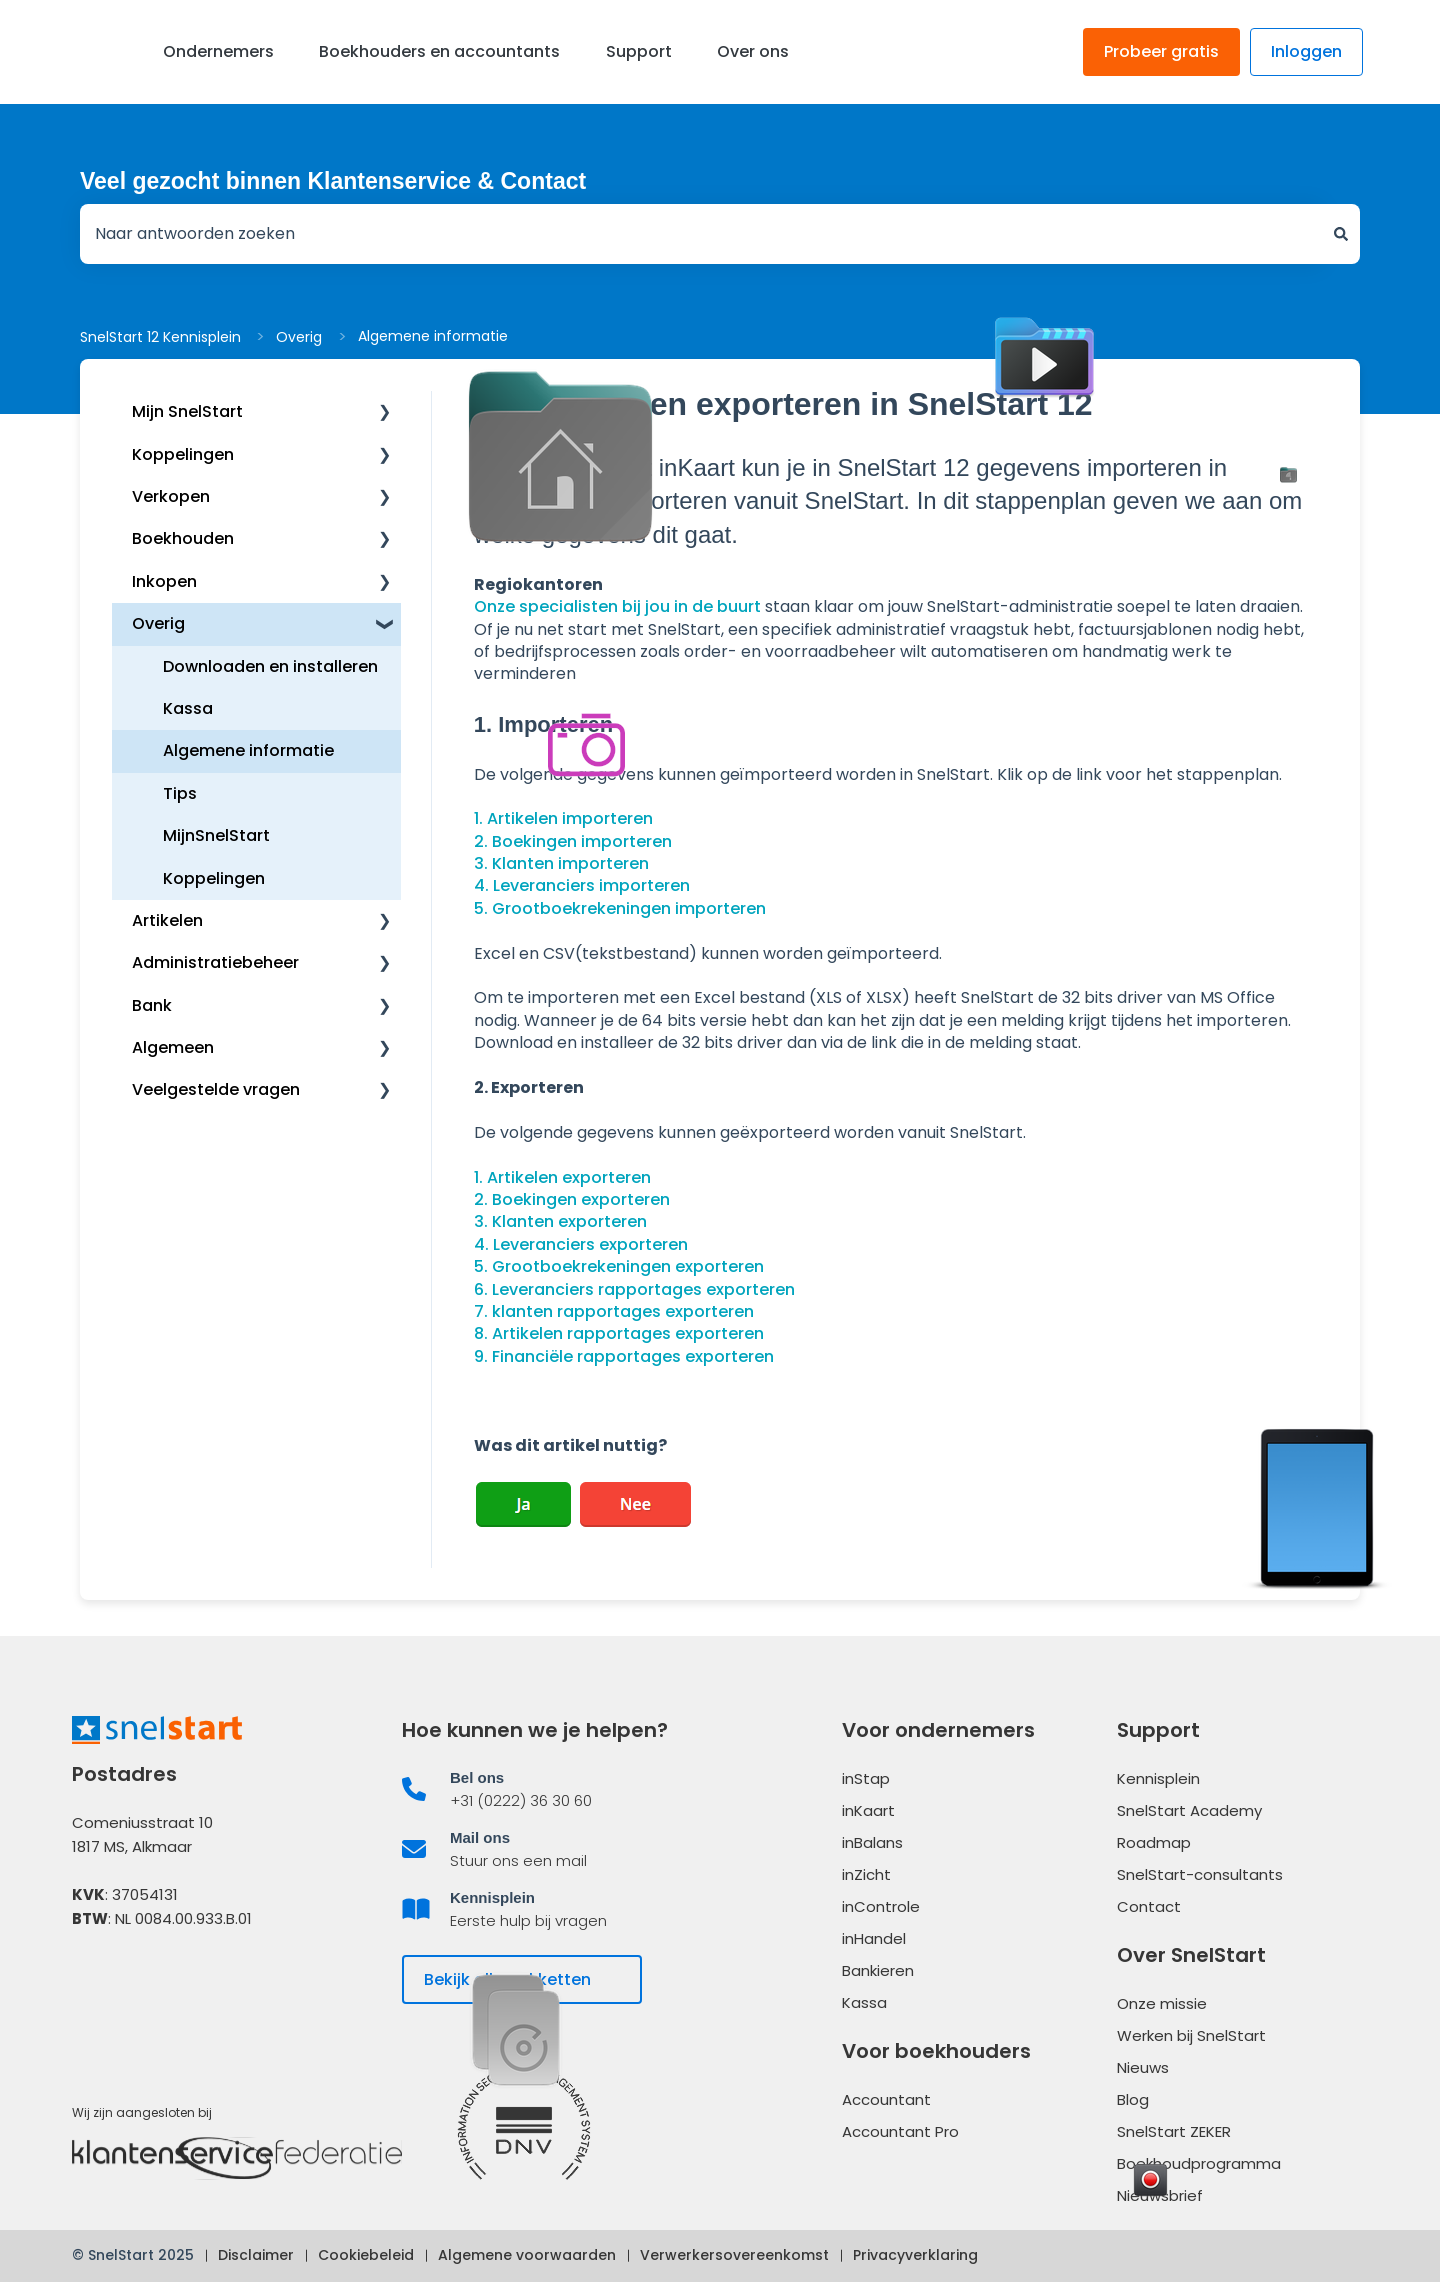 The height and width of the screenshot is (2282, 1440). I want to click on access multiple disk drives or storage devices, so click(516, 2030).